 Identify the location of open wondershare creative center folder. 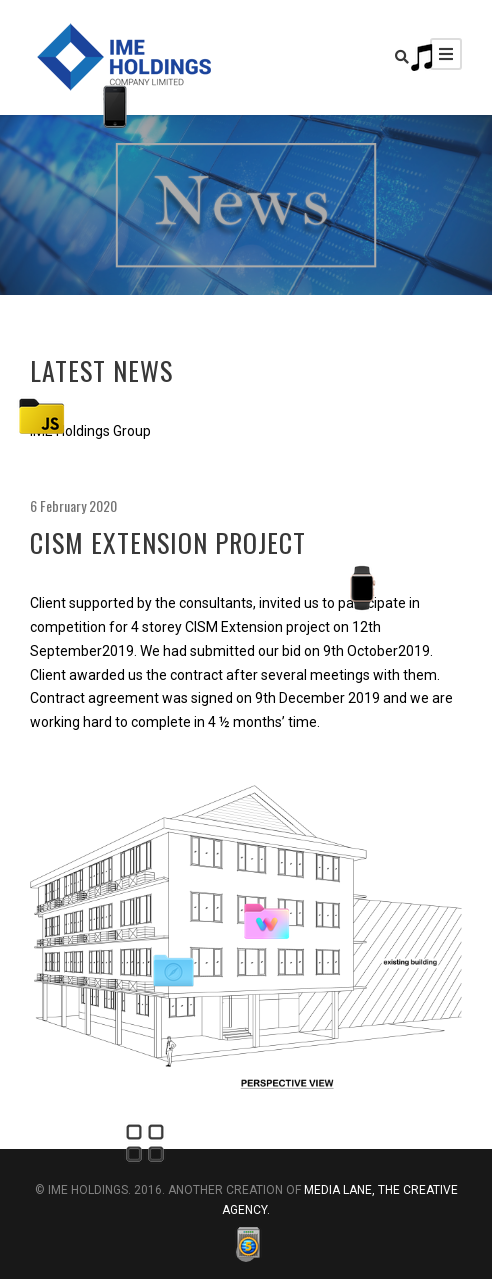
(266, 922).